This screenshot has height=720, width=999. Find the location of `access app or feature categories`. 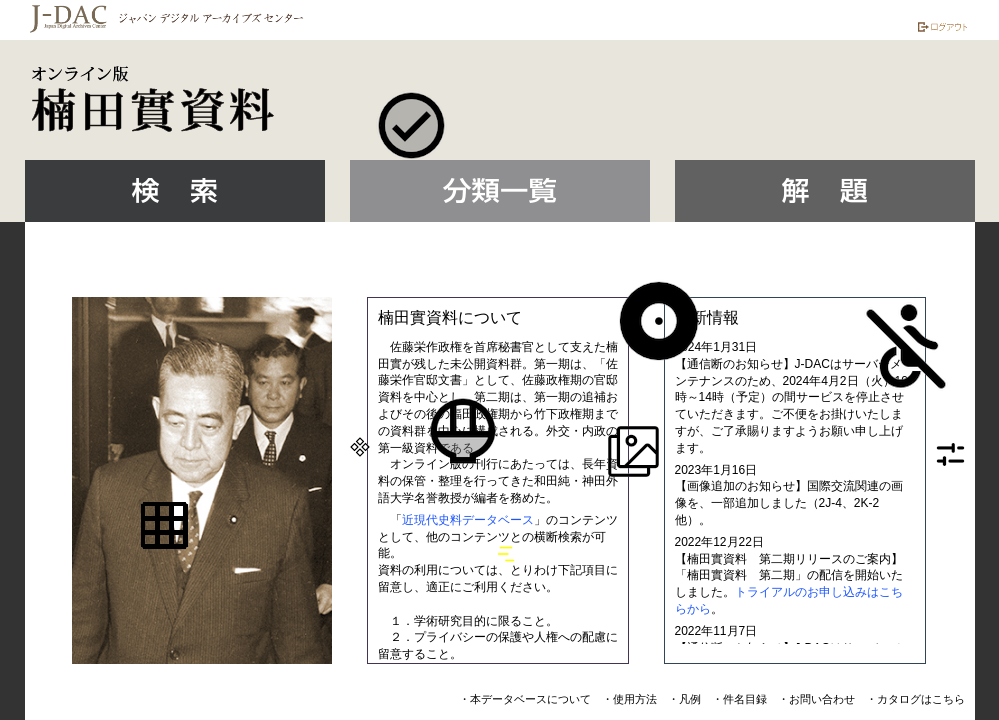

access app or feature categories is located at coordinates (360, 447).